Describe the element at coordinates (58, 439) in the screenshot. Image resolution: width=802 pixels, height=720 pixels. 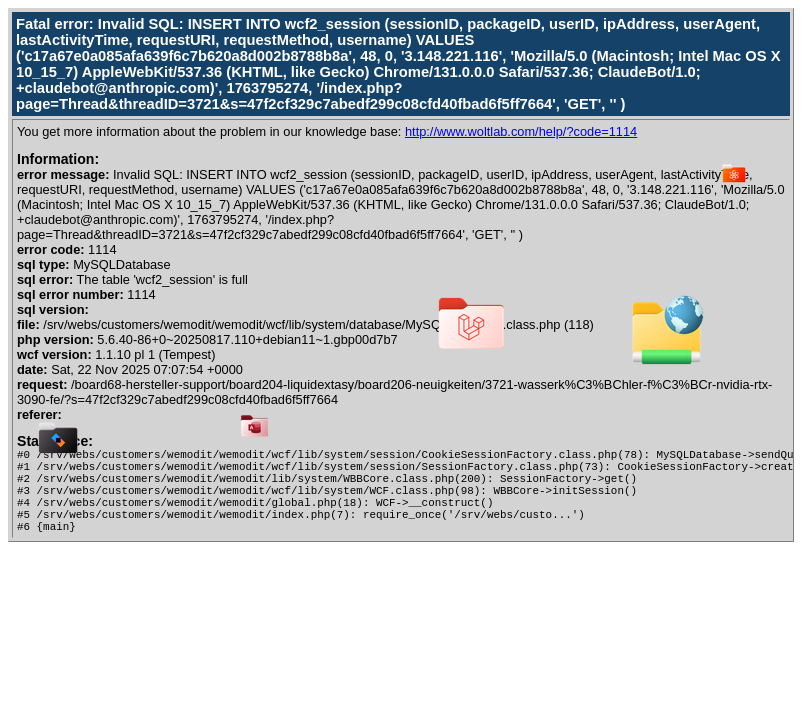
I see `folder containing JetBrains Ktor project files` at that location.